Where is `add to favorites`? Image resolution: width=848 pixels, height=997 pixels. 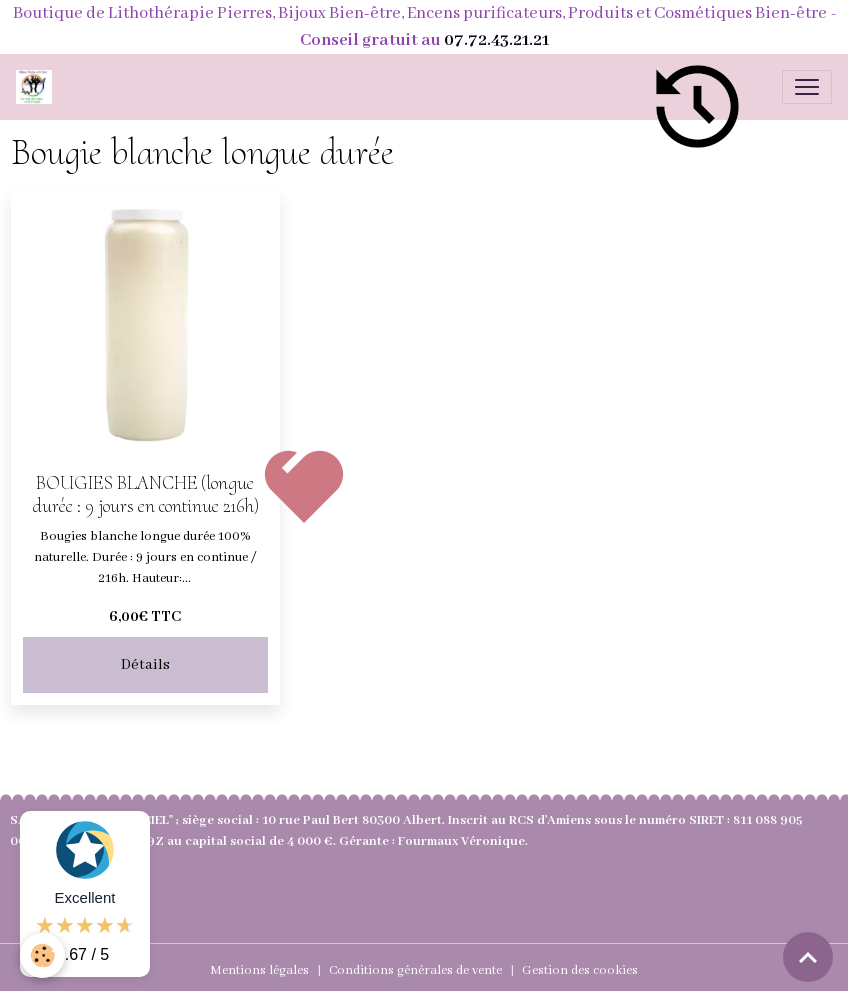 add to favorites is located at coordinates (304, 486).